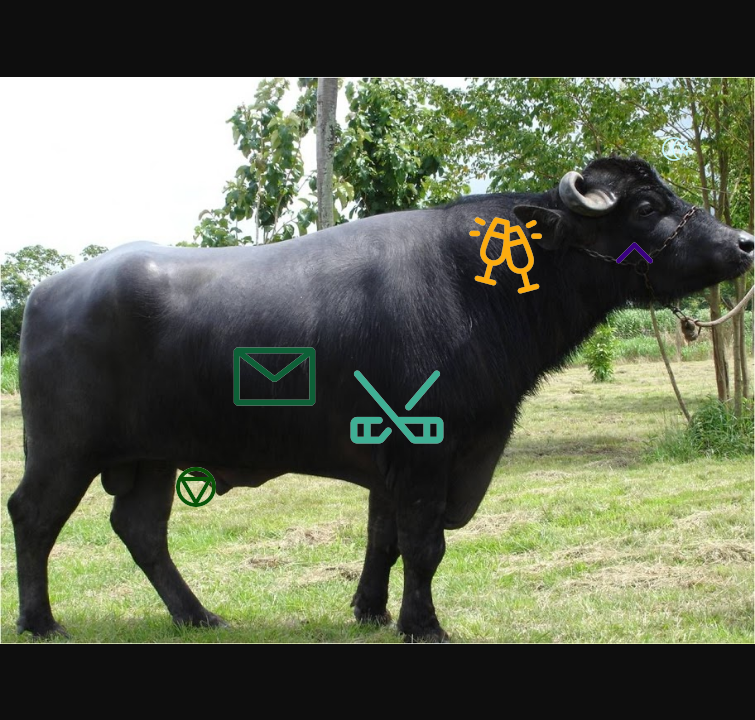 The height and width of the screenshot is (720, 755). What do you see at coordinates (507, 255) in the screenshot?
I see `celebrate an achievement or milestone` at bounding box center [507, 255].